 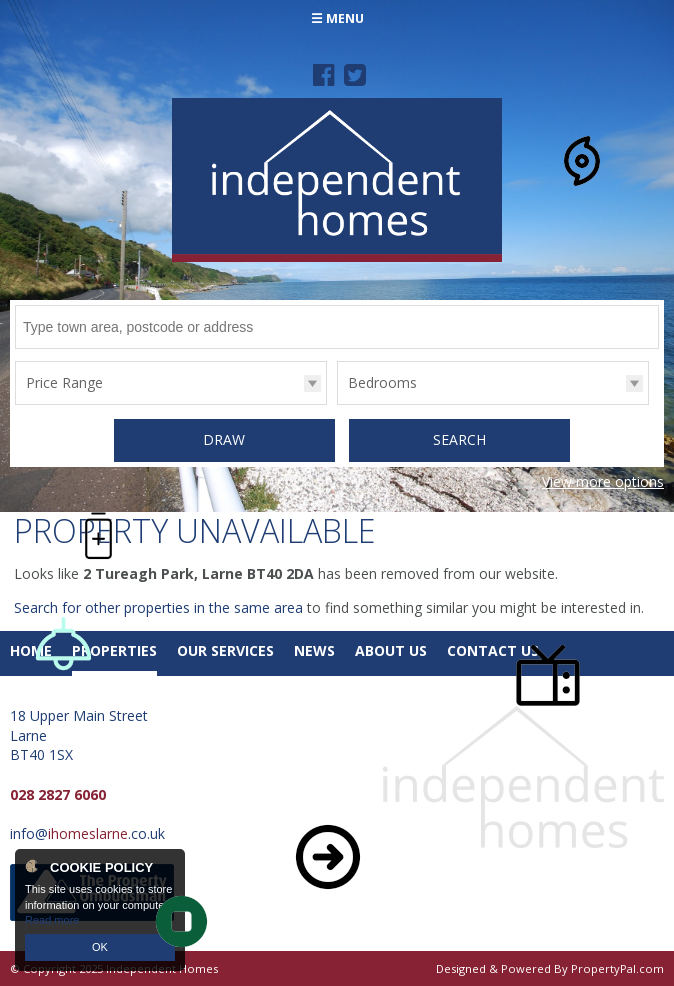 I want to click on add a new battery or power source, so click(x=98, y=536).